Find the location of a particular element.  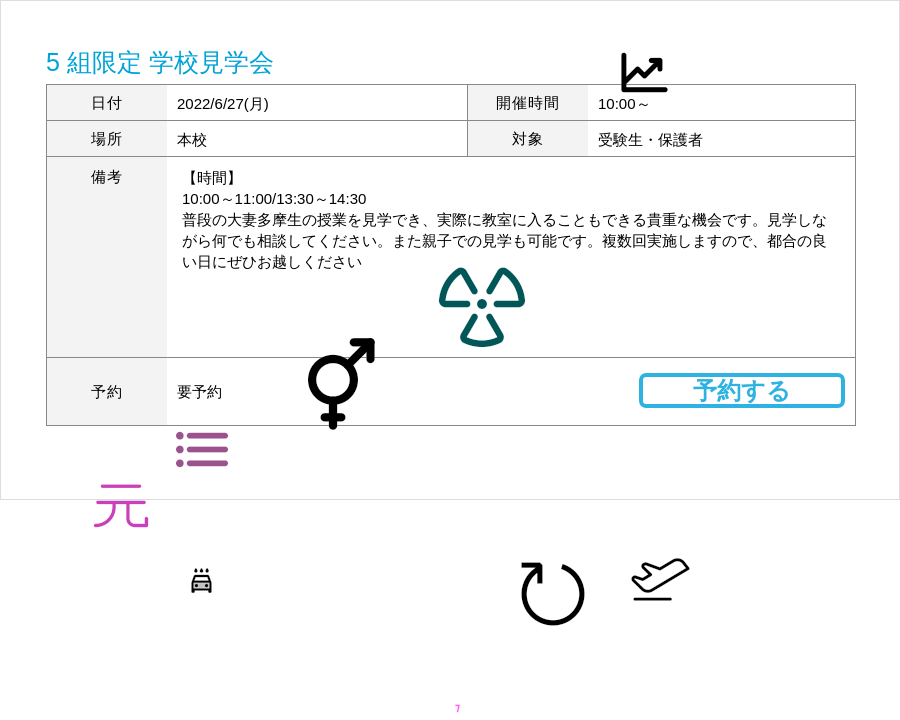

indicates item number 7 in a list or sequence is located at coordinates (457, 708).